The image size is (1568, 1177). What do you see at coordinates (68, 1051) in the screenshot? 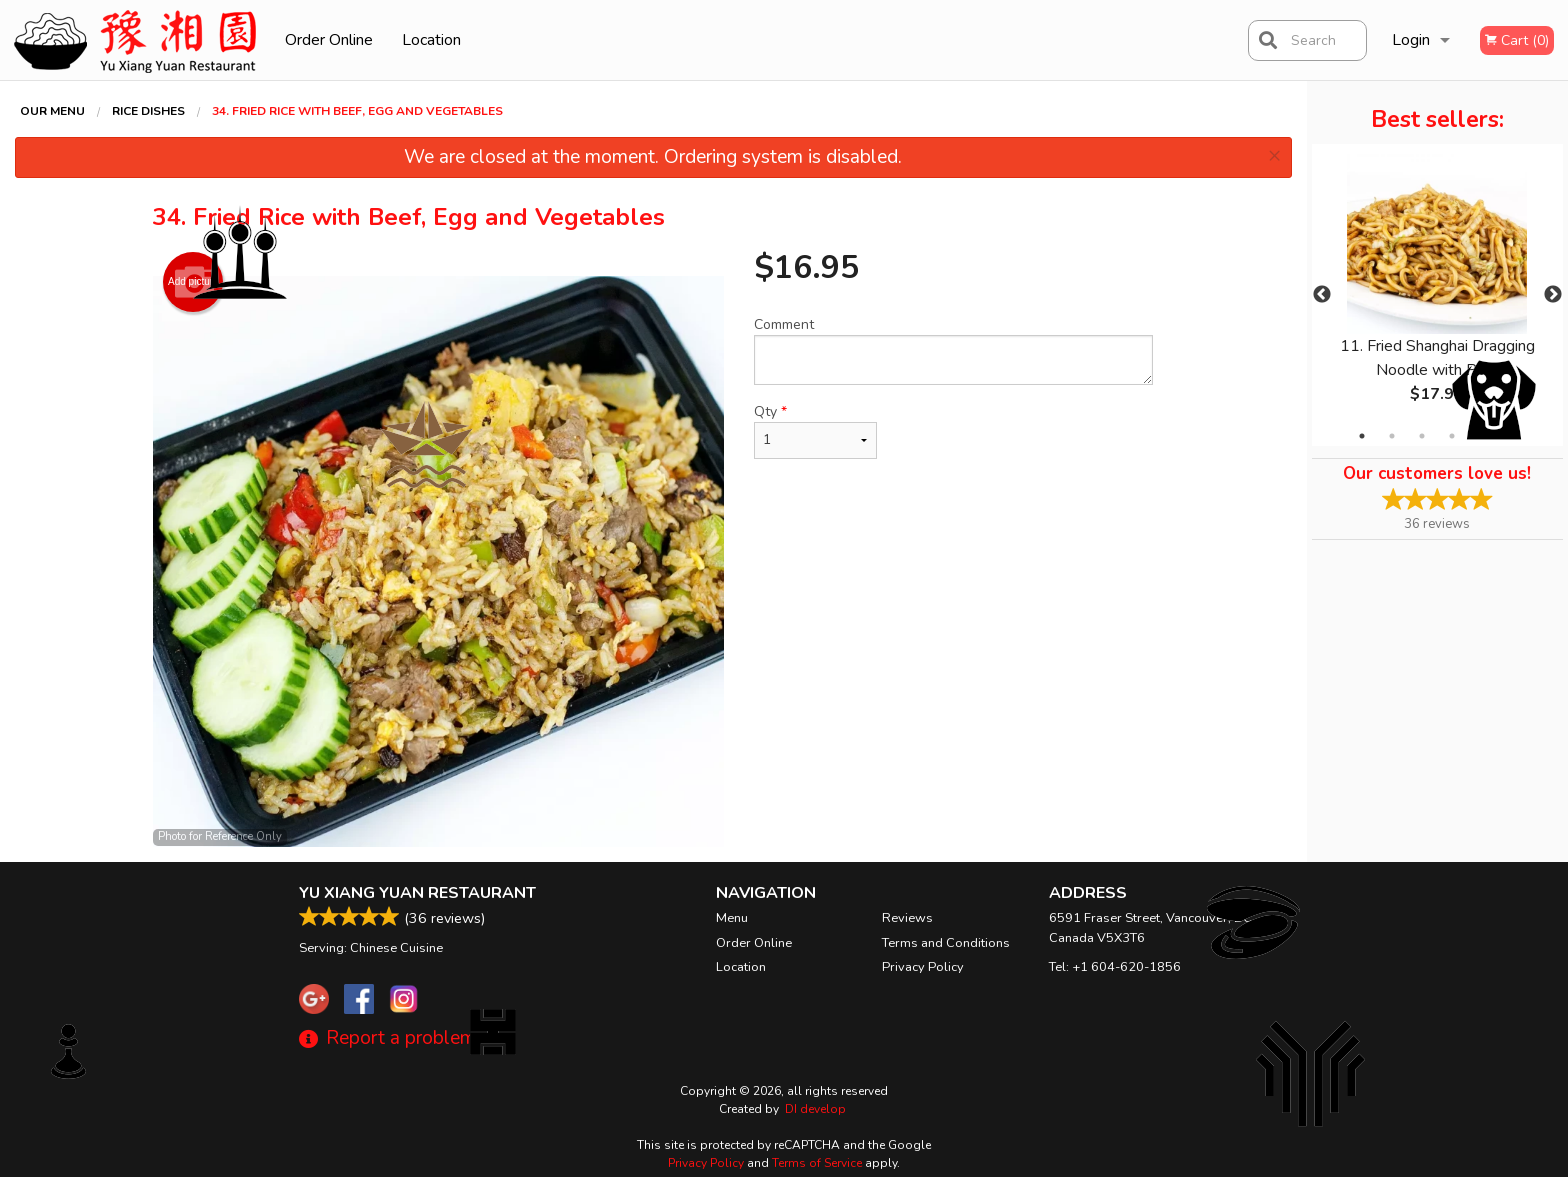
I see `start a new chess game` at bounding box center [68, 1051].